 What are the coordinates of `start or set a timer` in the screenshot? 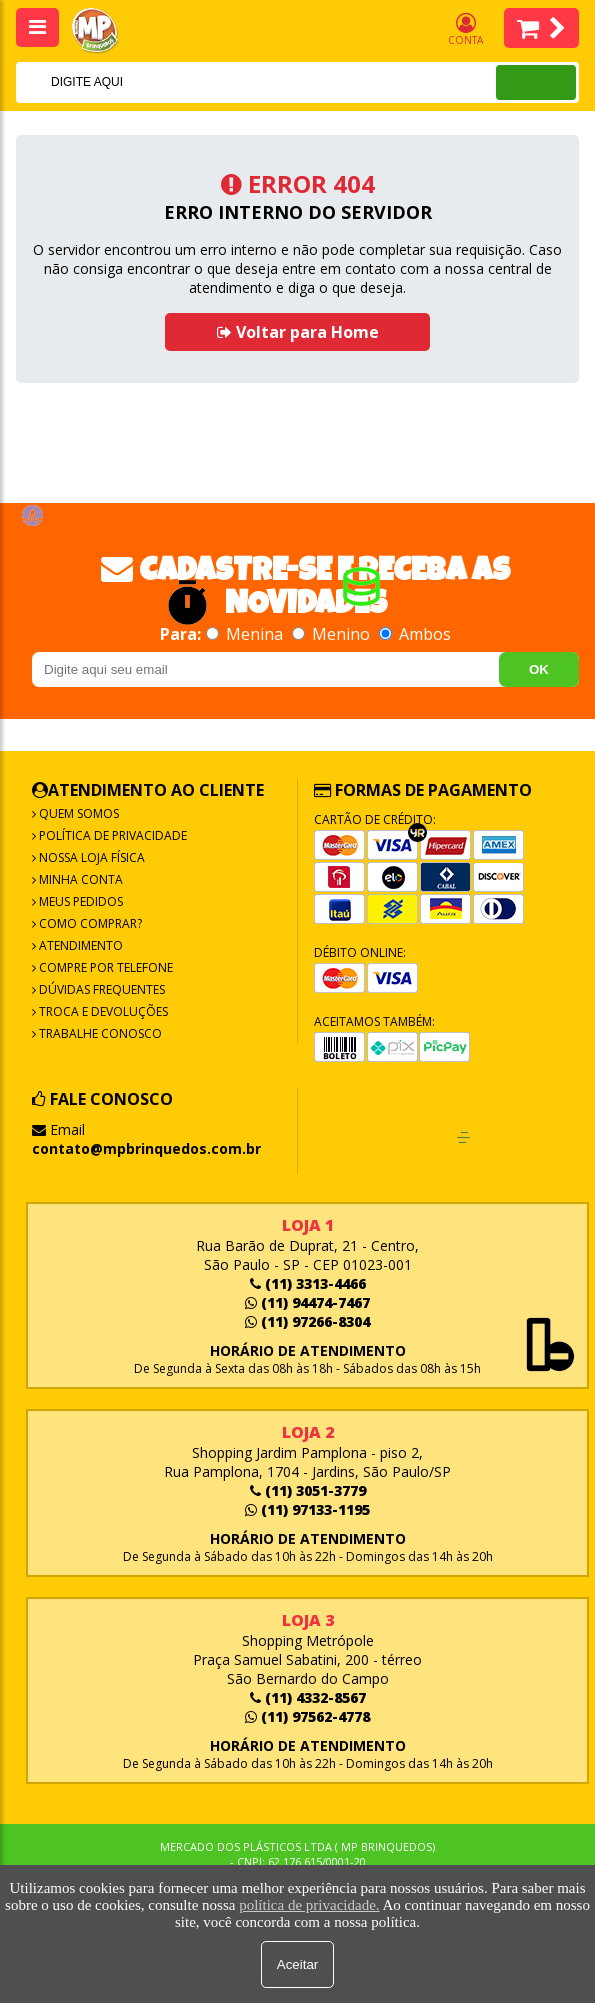 It's located at (187, 603).